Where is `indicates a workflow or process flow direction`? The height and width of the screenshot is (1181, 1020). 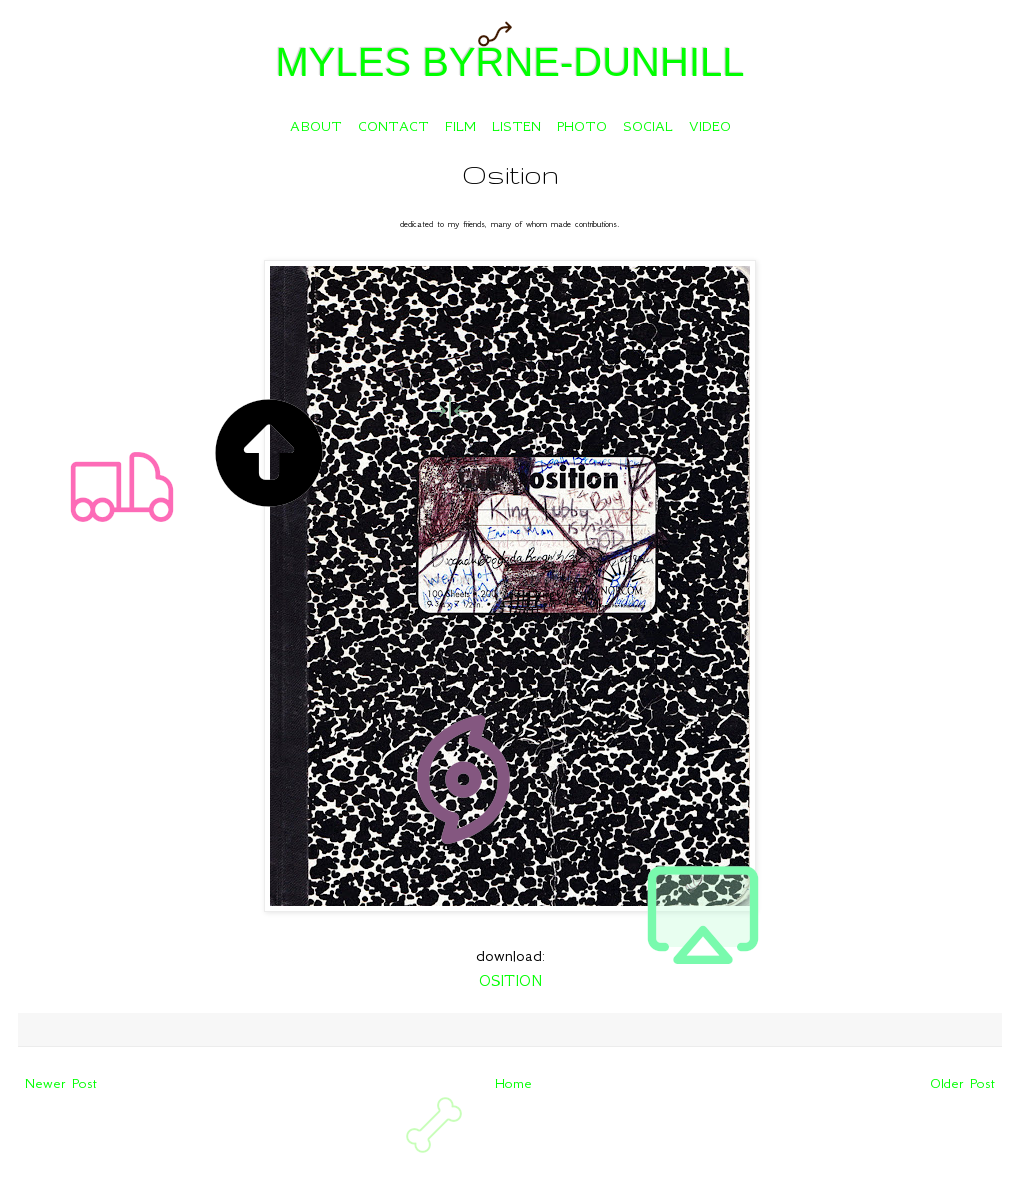 indicates a workflow or process flow direction is located at coordinates (495, 34).